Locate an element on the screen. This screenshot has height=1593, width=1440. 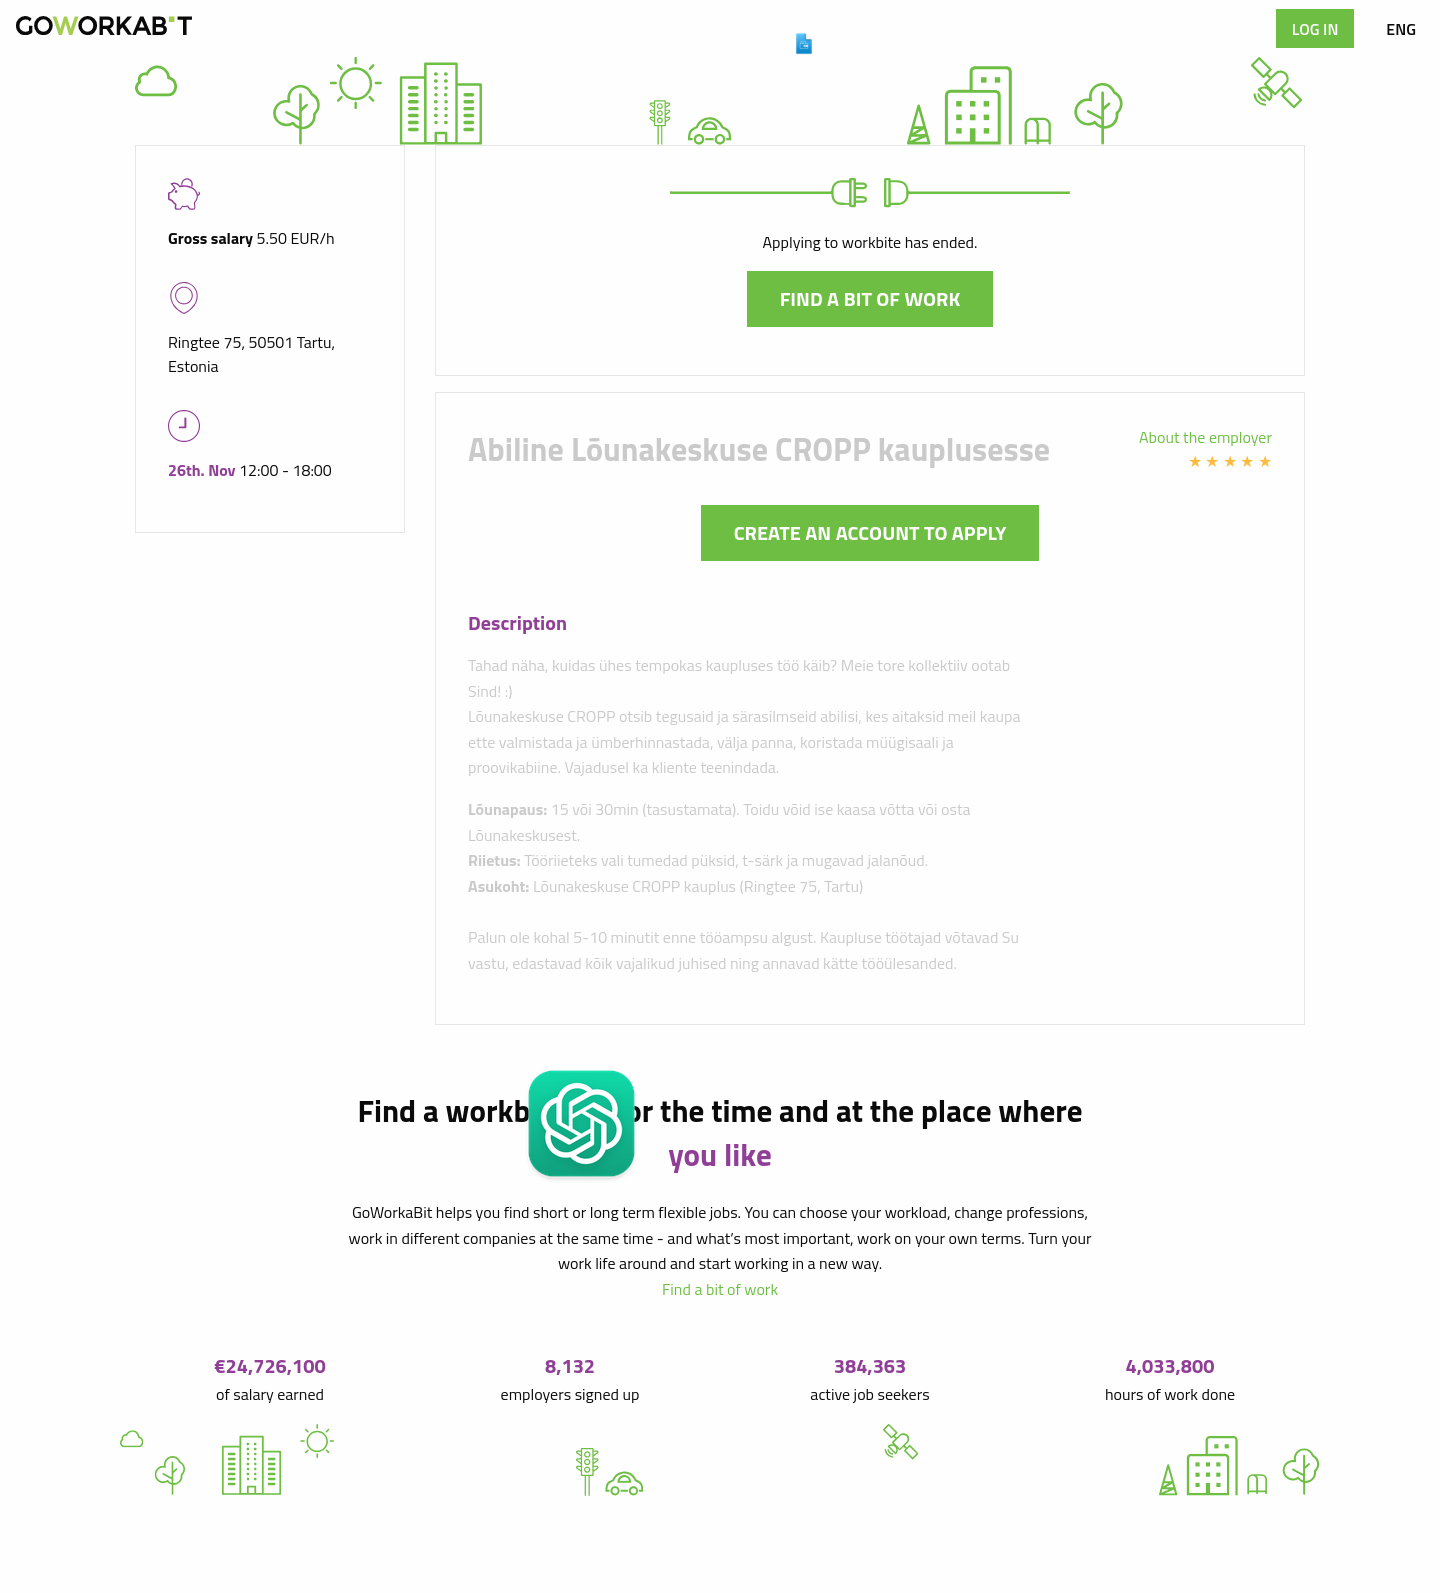
open ChatGPT app is located at coordinates (581, 1123).